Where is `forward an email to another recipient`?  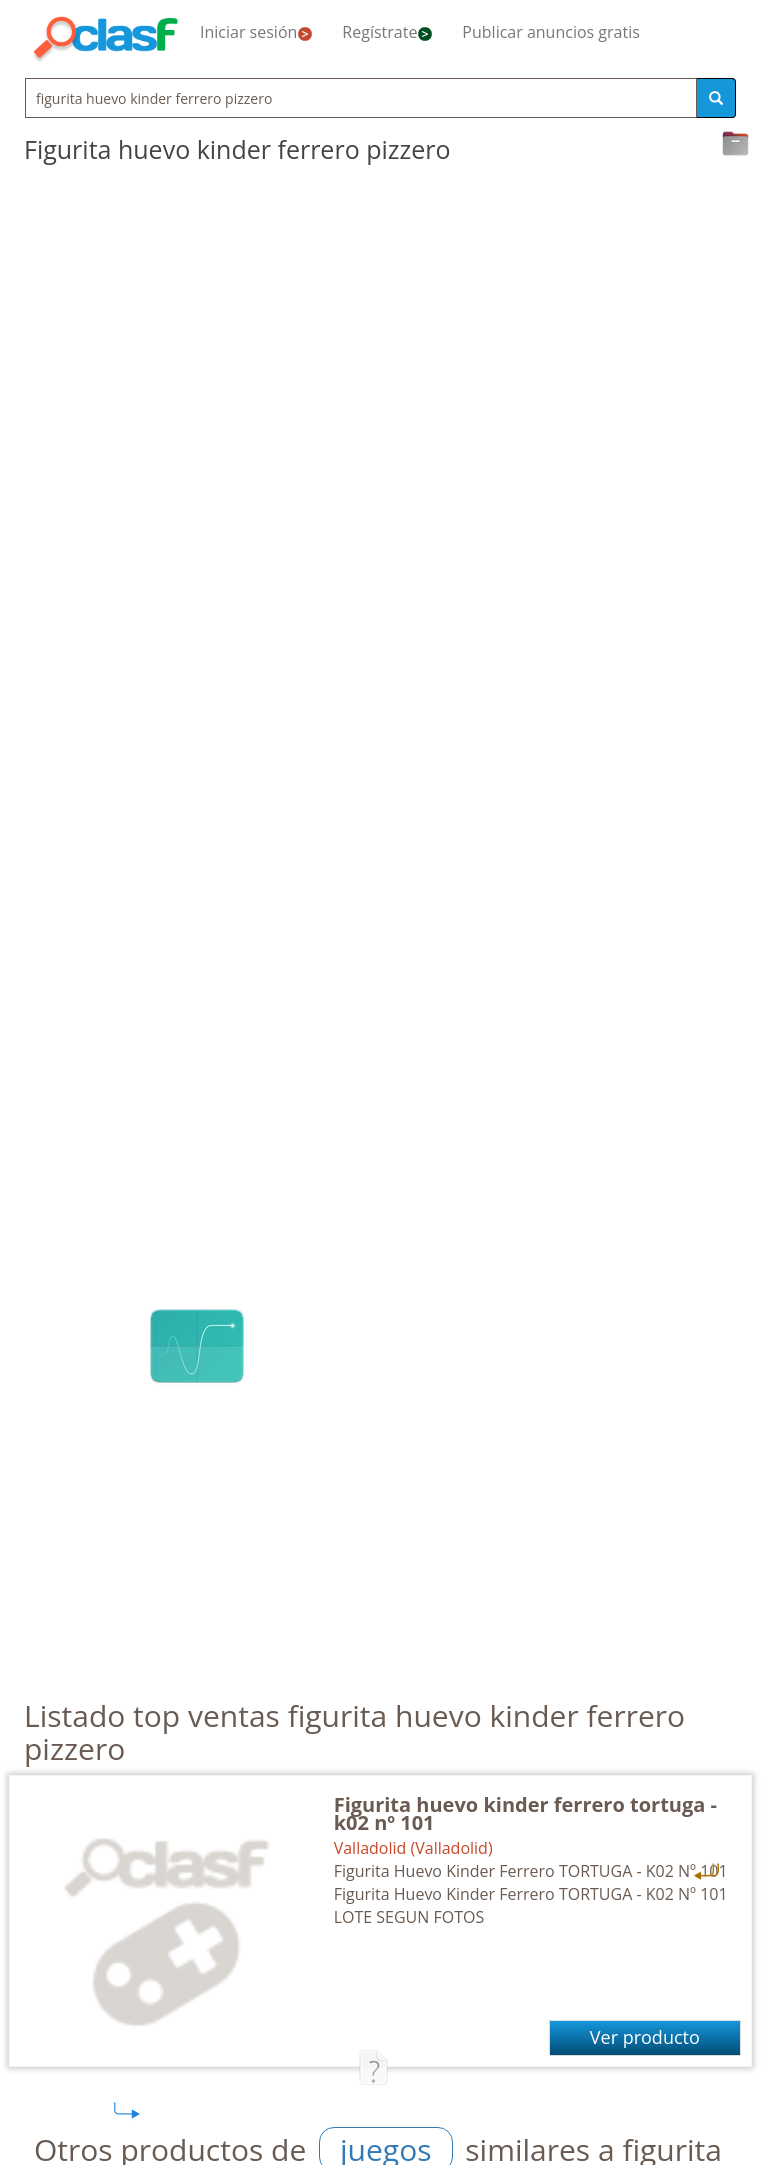 forward an email to another recipient is located at coordinates (127, 2108).